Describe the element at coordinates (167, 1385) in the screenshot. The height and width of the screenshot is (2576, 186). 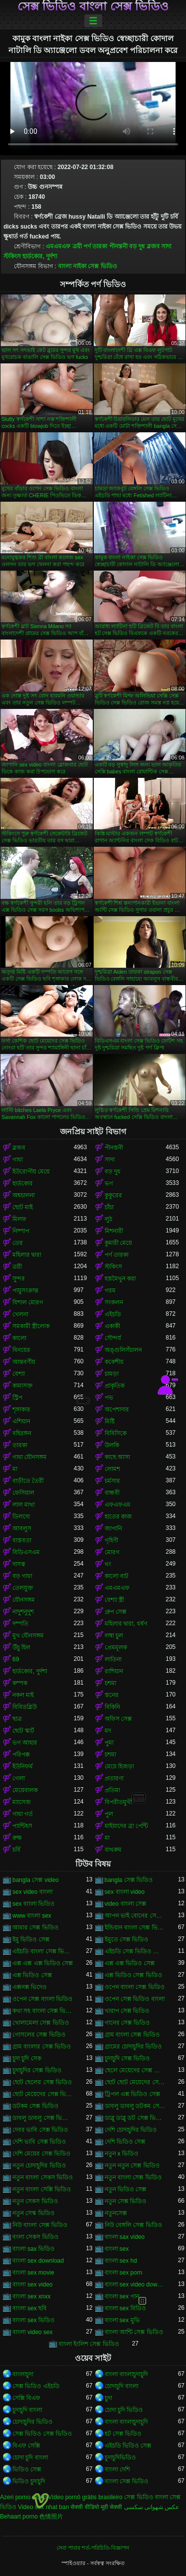
I see `remove a contact or friend` at that location.